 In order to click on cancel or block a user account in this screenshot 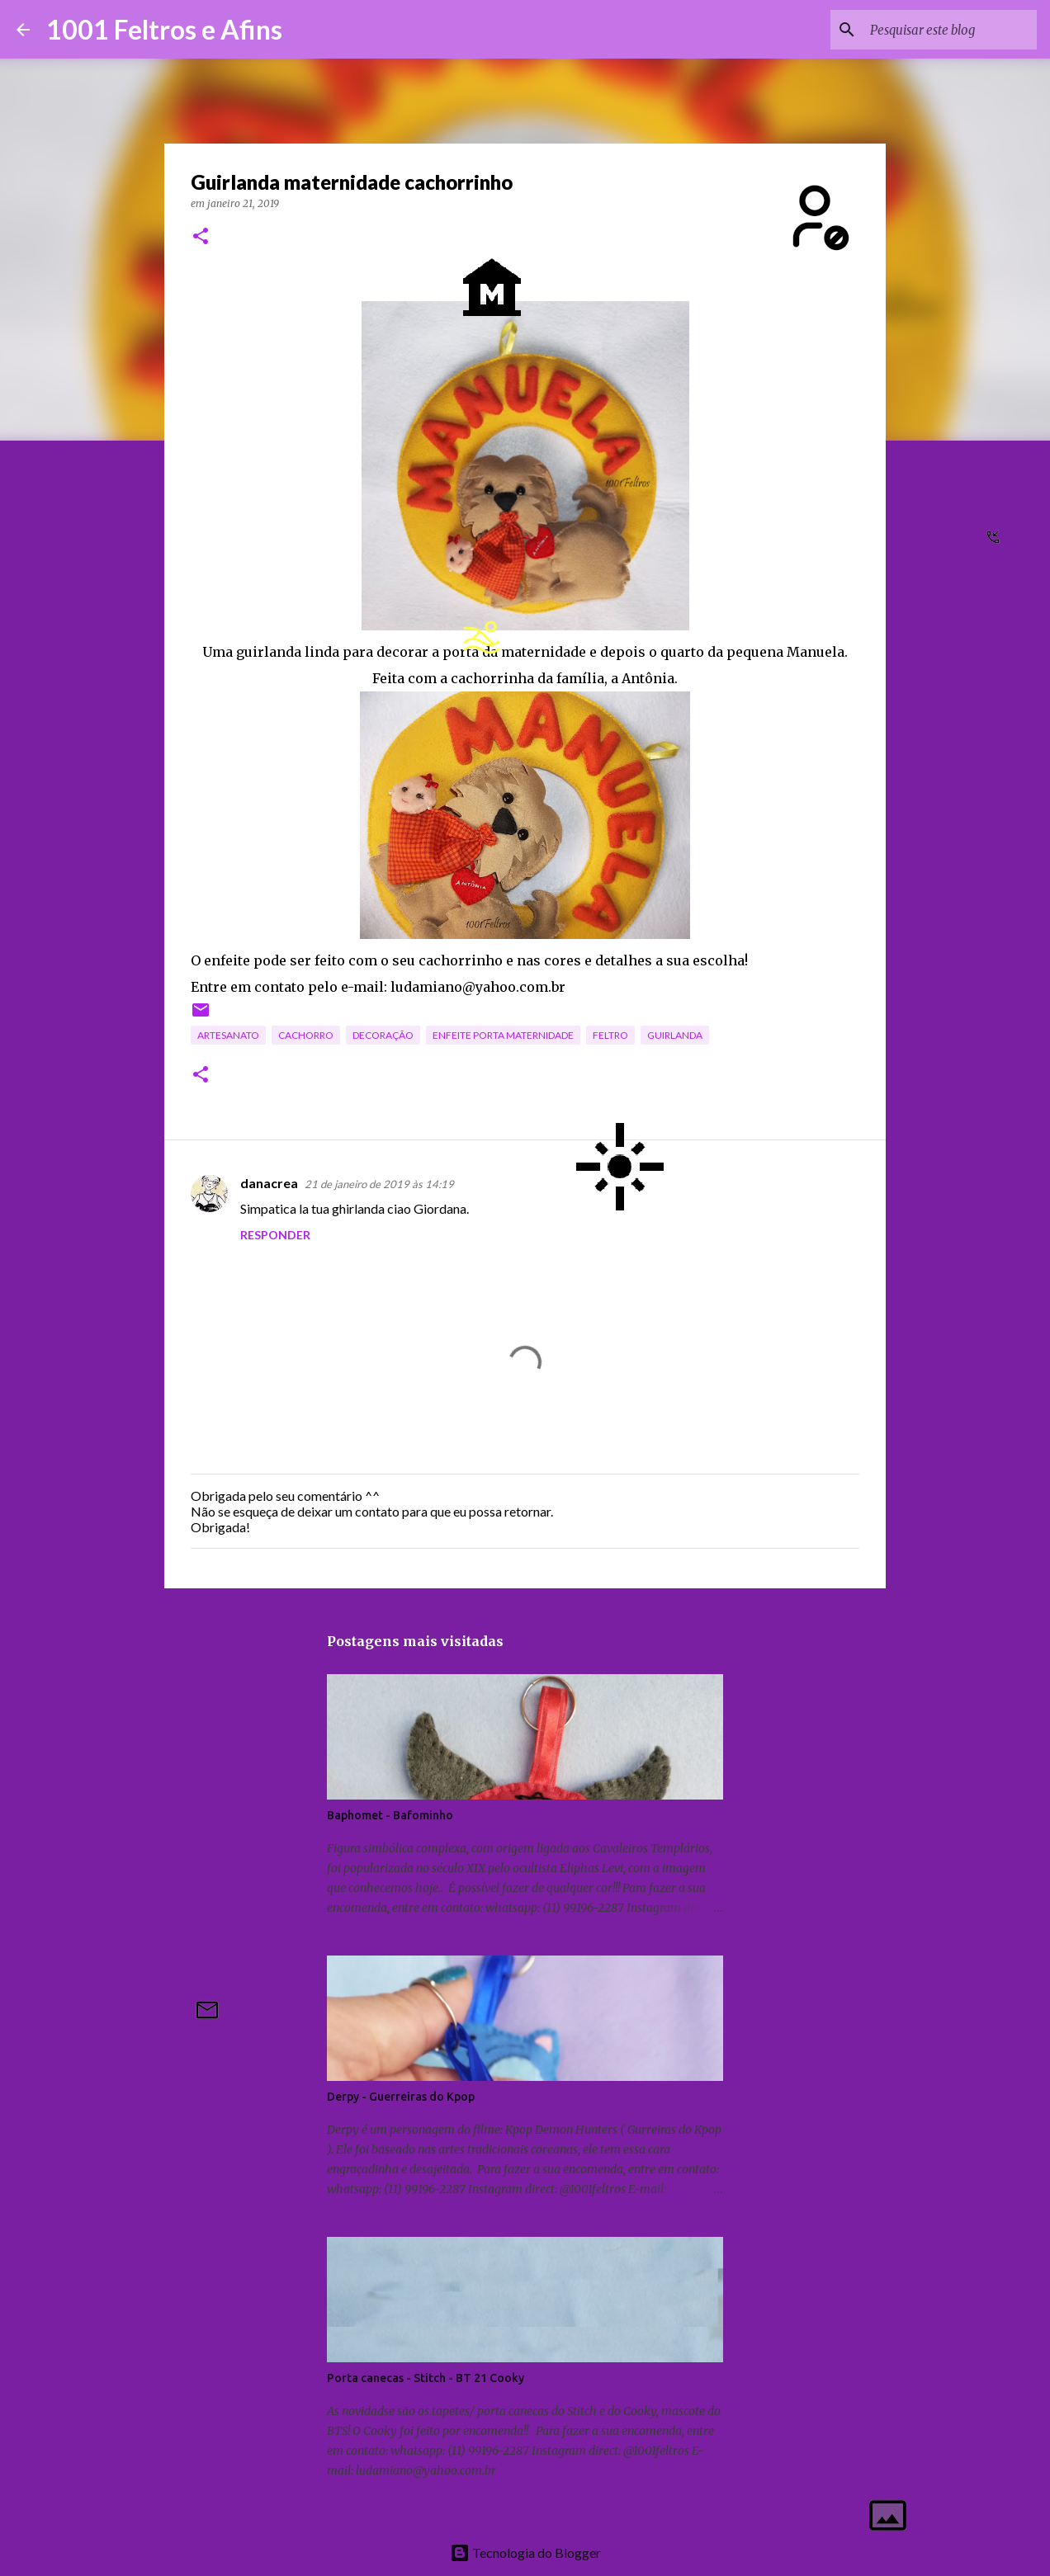, I will do `click(815, 216)`.